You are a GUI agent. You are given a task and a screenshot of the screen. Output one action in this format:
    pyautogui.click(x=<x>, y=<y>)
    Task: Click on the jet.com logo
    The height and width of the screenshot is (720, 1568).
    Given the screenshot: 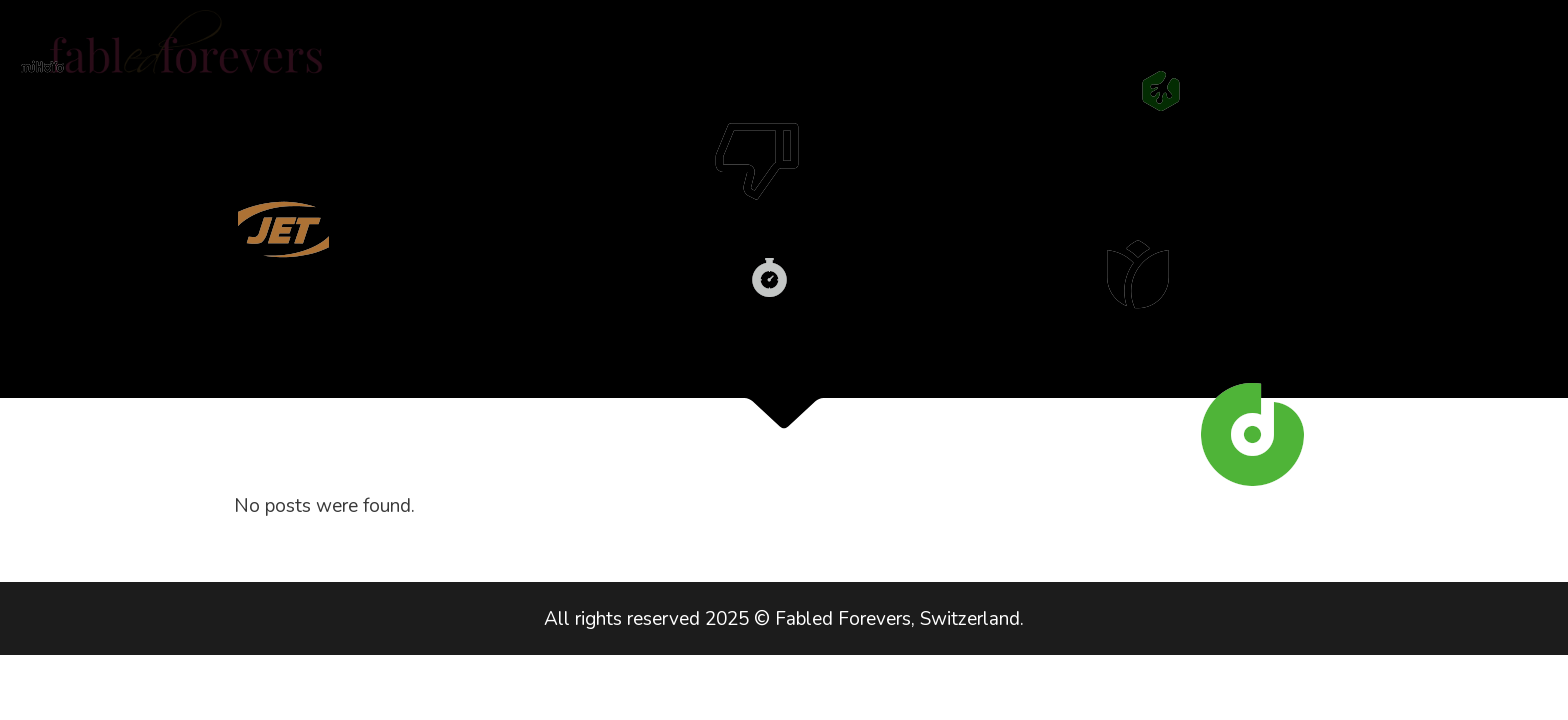 What is the action you would take?
    pyautogui.click(x=283, y=229)
    